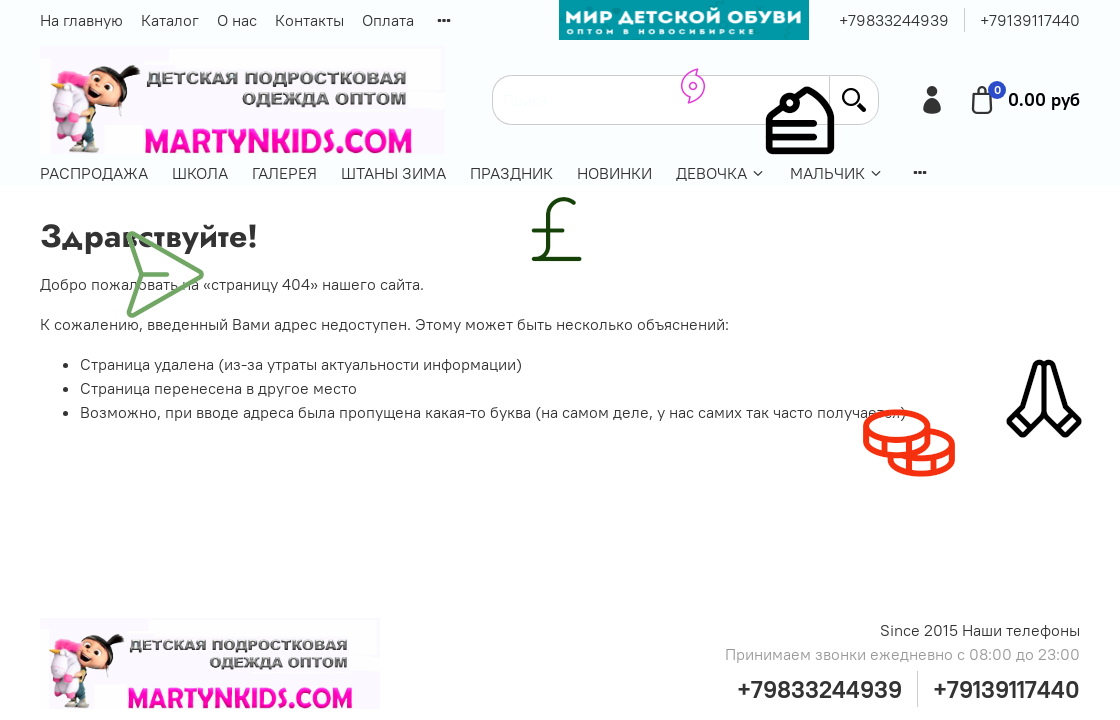 Image resolution: width=1120 pixels, height=720 pixels. Describe the element at coordinates (909, 443) in the screenshot. I see `view your coin balance or currency` at that location.